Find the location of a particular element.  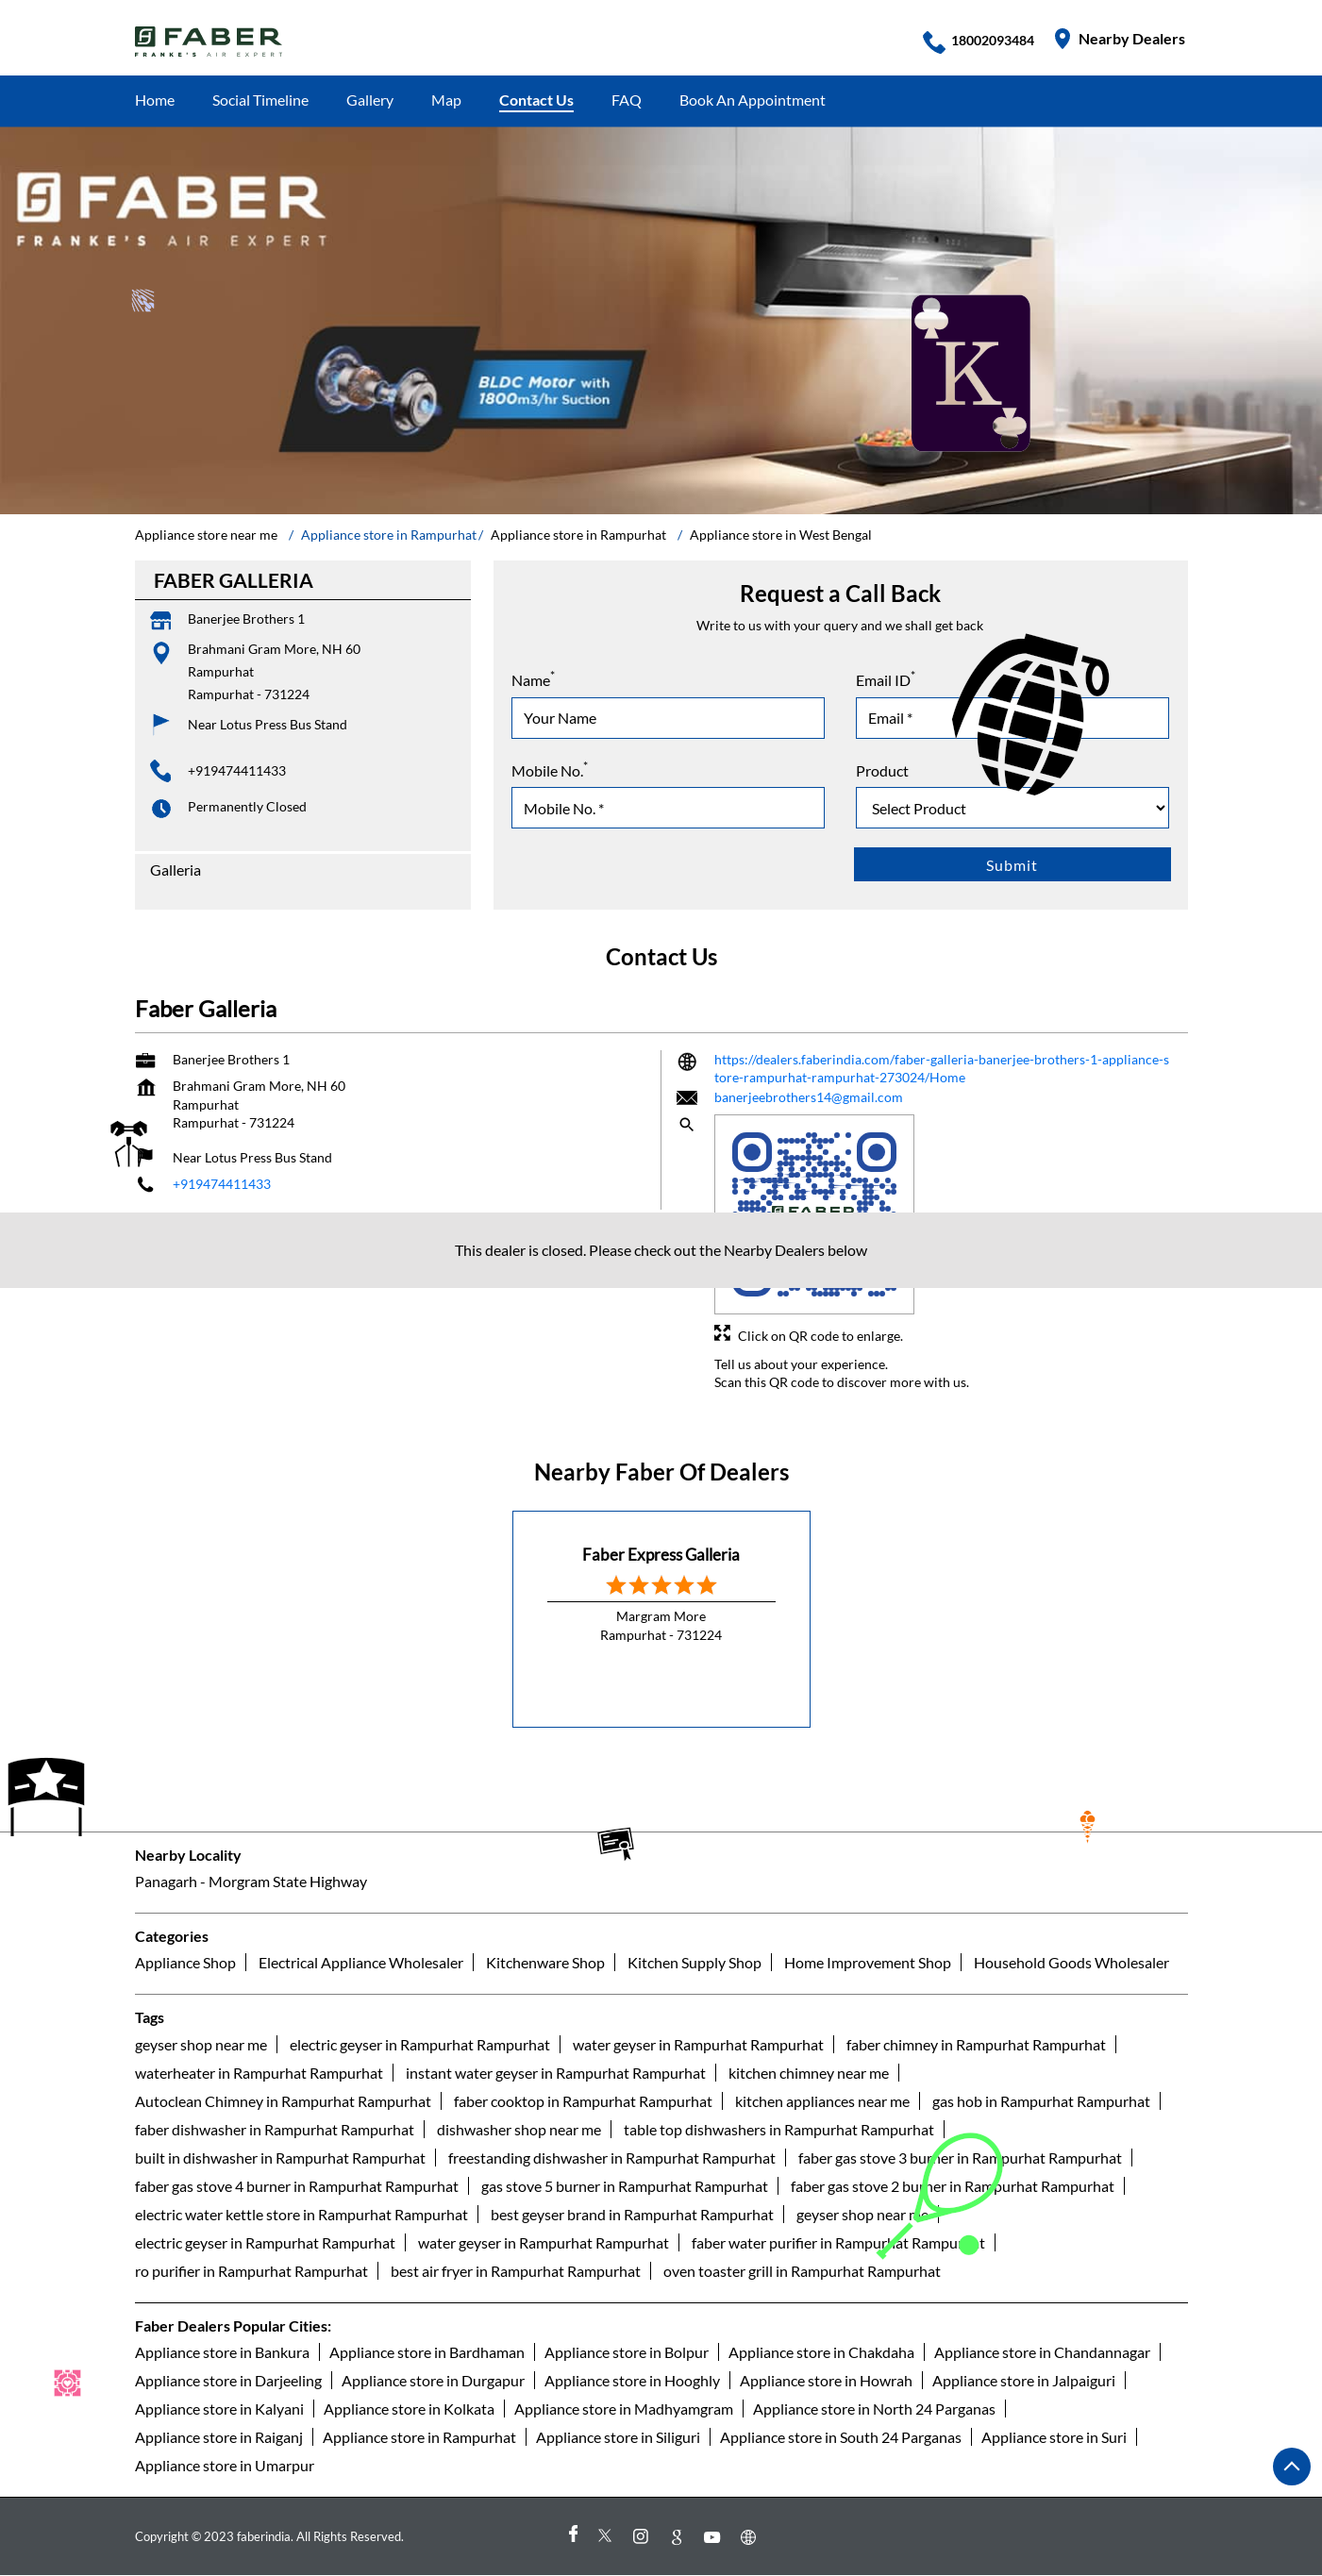

deploy nano-bot units is located at coordinates (128, 1144).